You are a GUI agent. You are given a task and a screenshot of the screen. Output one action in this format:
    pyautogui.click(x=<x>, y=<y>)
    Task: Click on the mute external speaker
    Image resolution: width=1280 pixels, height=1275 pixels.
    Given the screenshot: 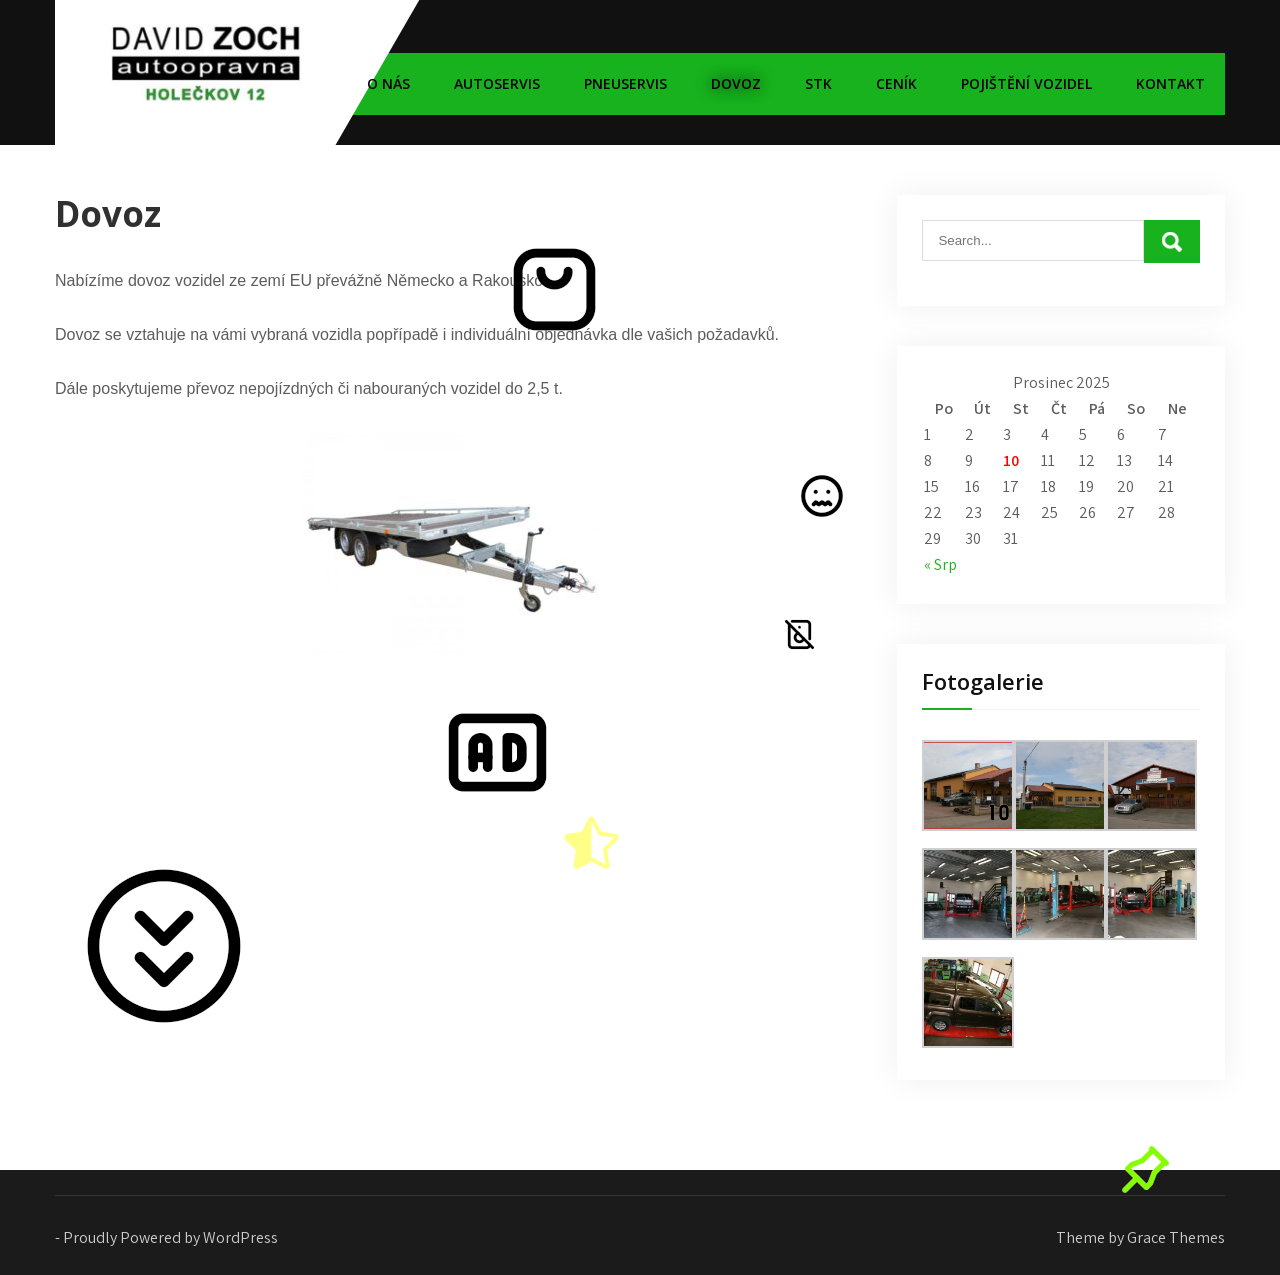 What is the action you would take?
    pyautogui.click(x=799, y=634)
    